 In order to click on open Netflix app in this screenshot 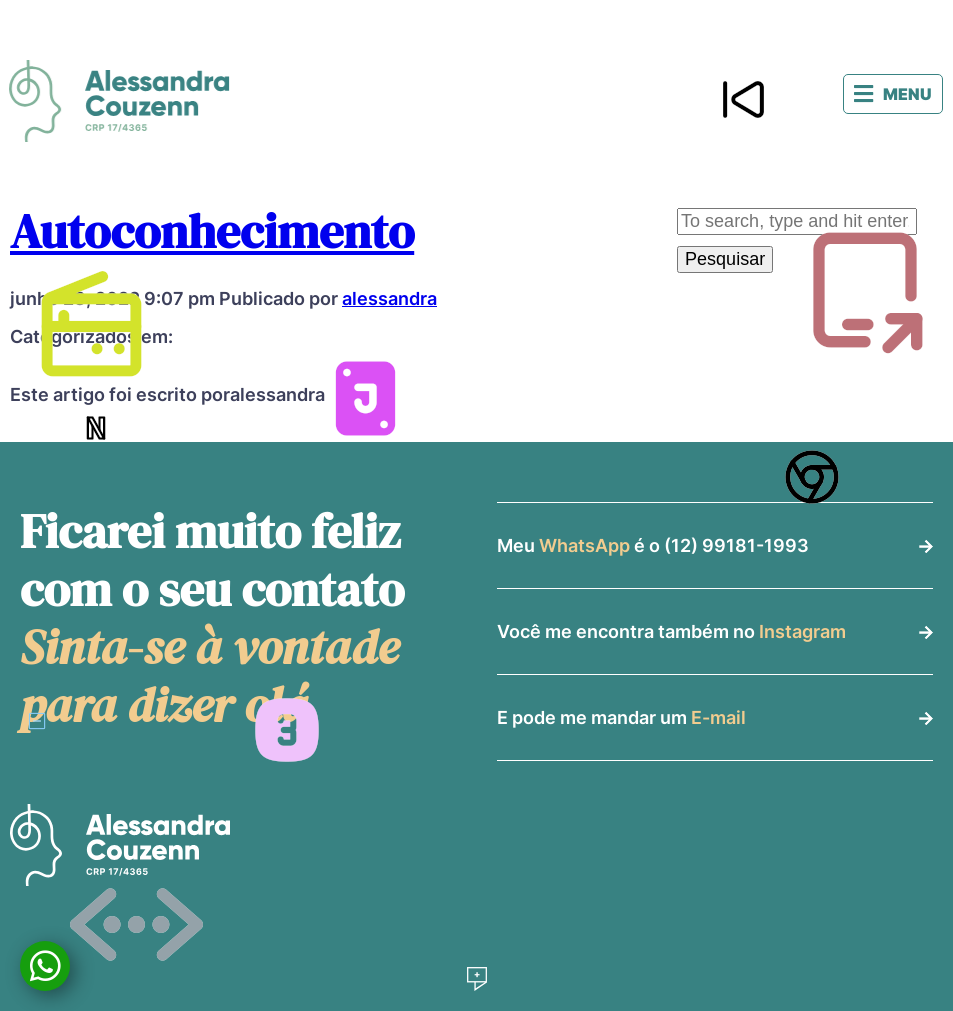, I will do `click(96, 428)`.